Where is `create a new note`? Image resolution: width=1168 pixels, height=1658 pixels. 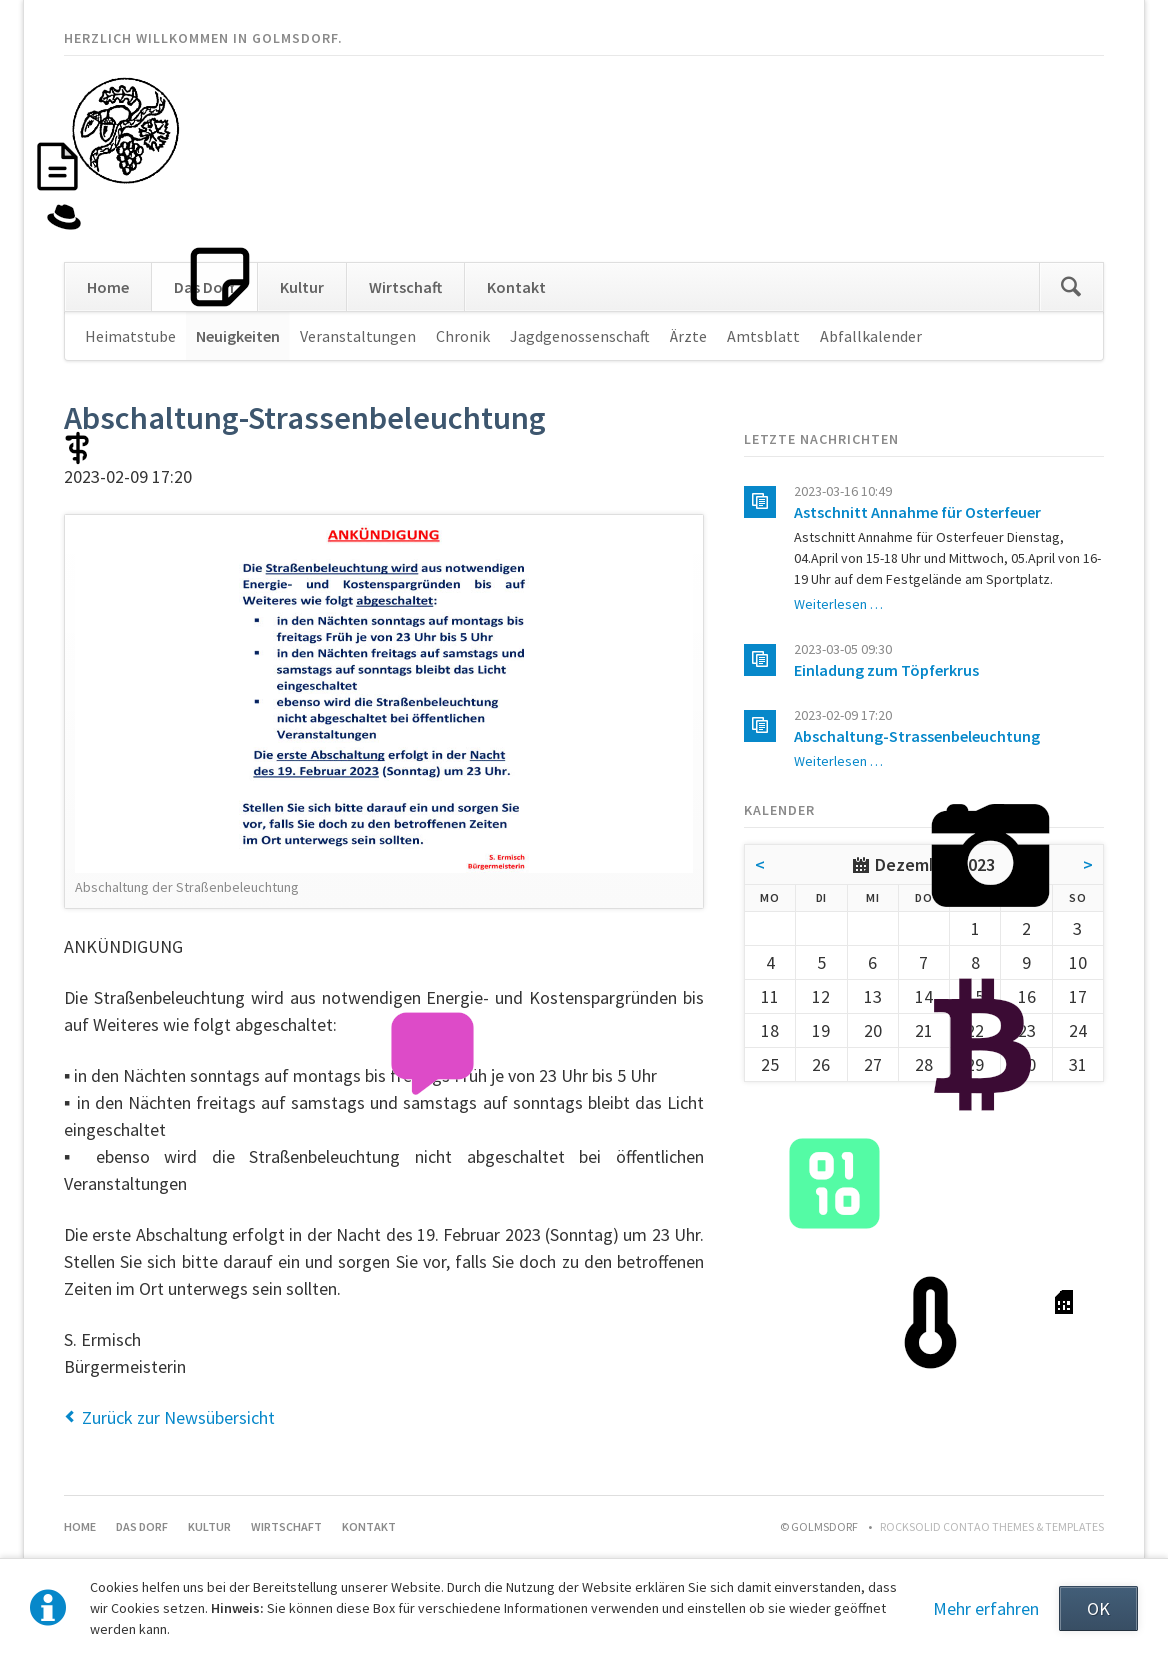
create a new note is located at coordinates (220, 277).